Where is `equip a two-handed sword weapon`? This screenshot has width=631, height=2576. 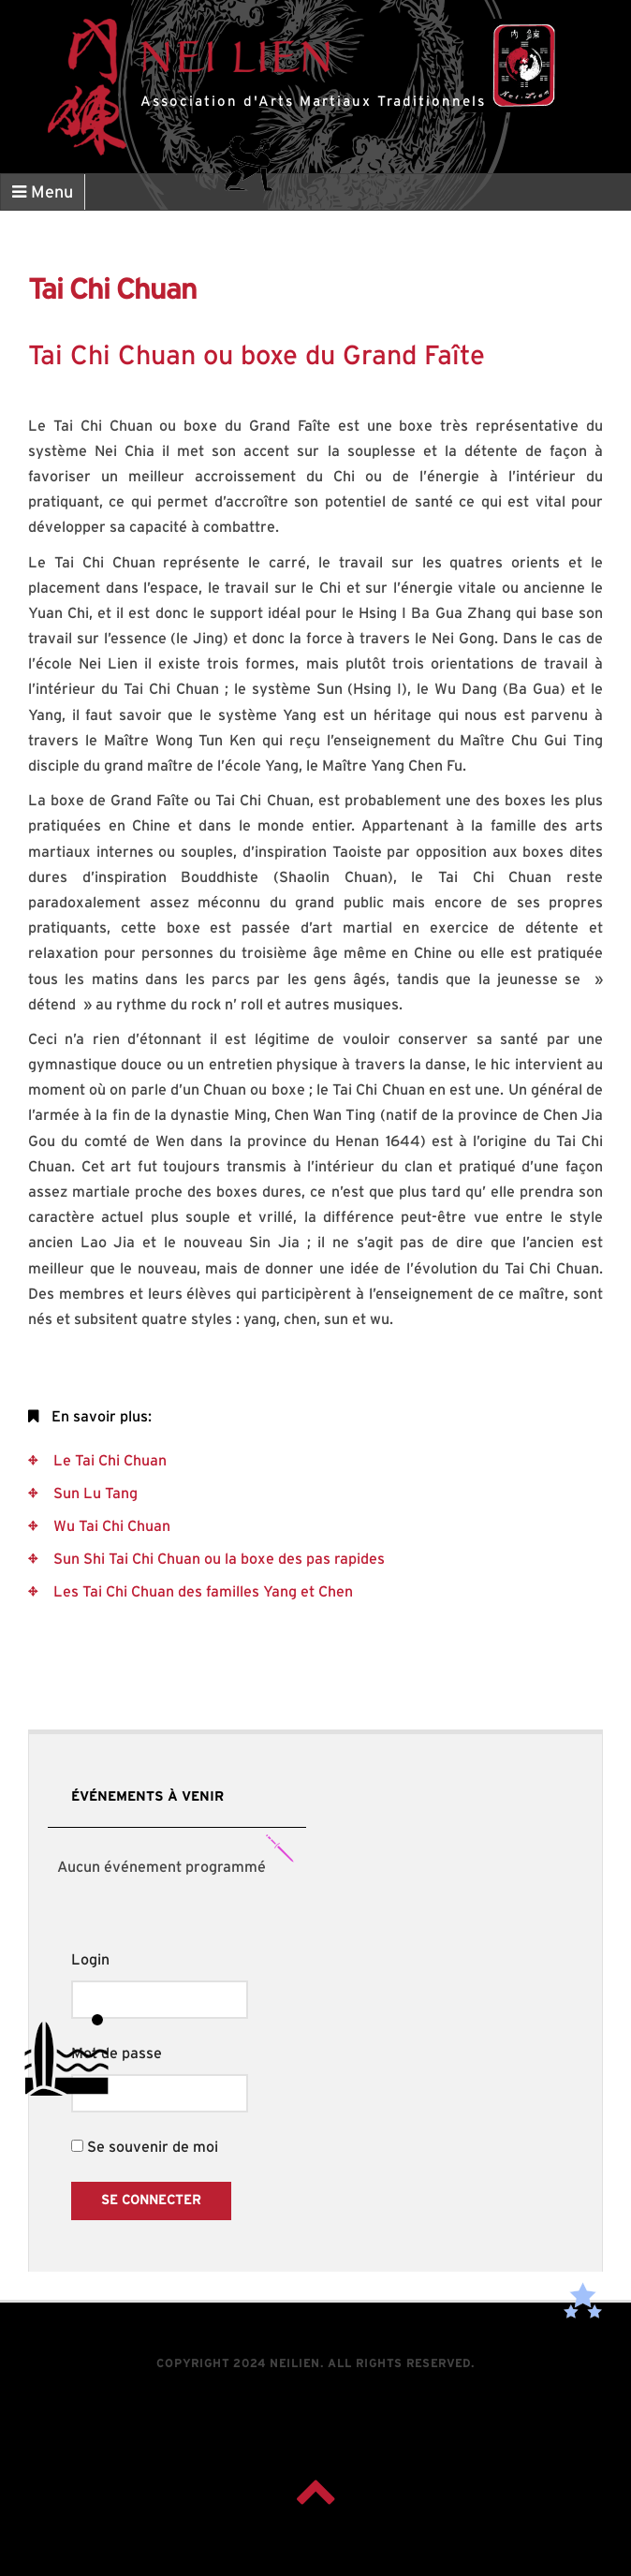 equip a two-handed sword weapon is located at coordinates (280, 1848).